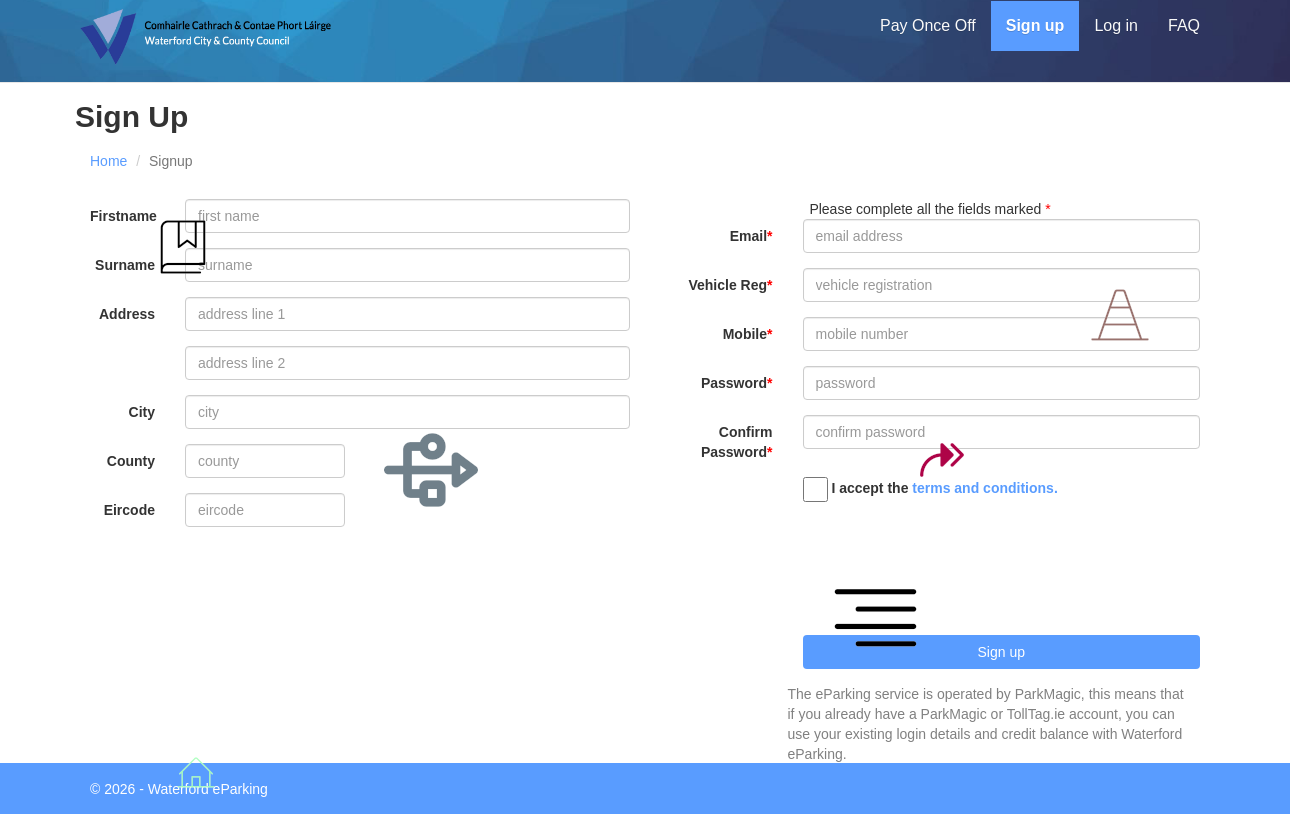 The image size is (1290, 814). What do you see at coordinates (875, 619) in the screenshot?
I see `align text to the right` at bounding box center [875, 619].